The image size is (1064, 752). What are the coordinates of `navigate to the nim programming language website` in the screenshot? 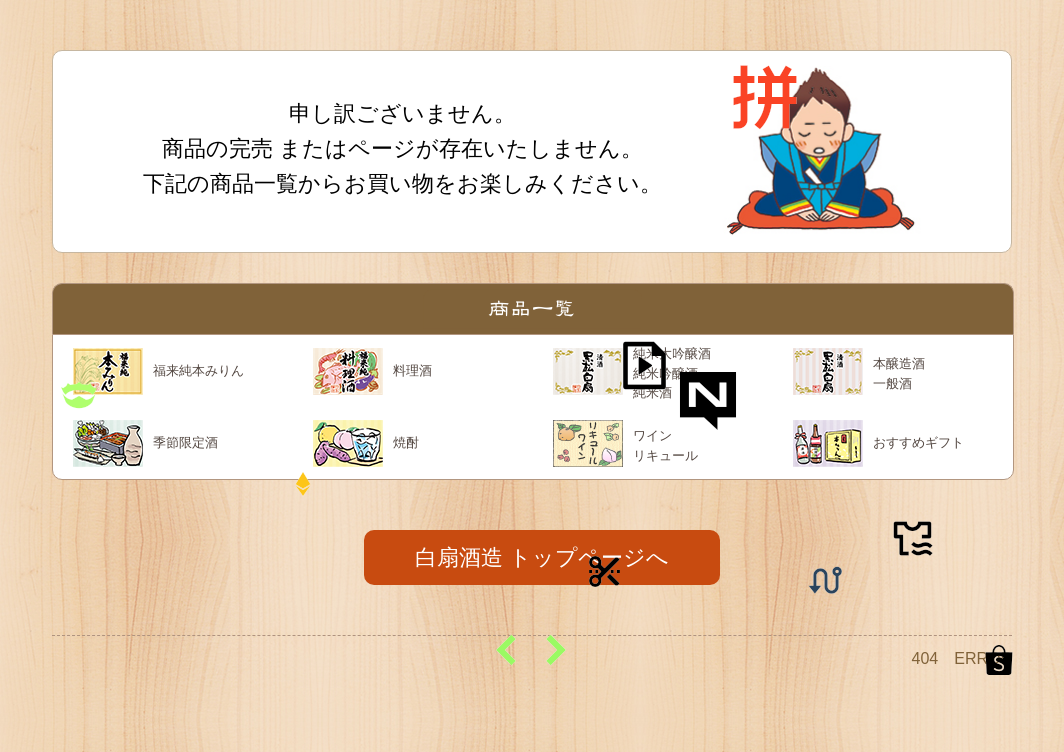 It's located at (79, 395).